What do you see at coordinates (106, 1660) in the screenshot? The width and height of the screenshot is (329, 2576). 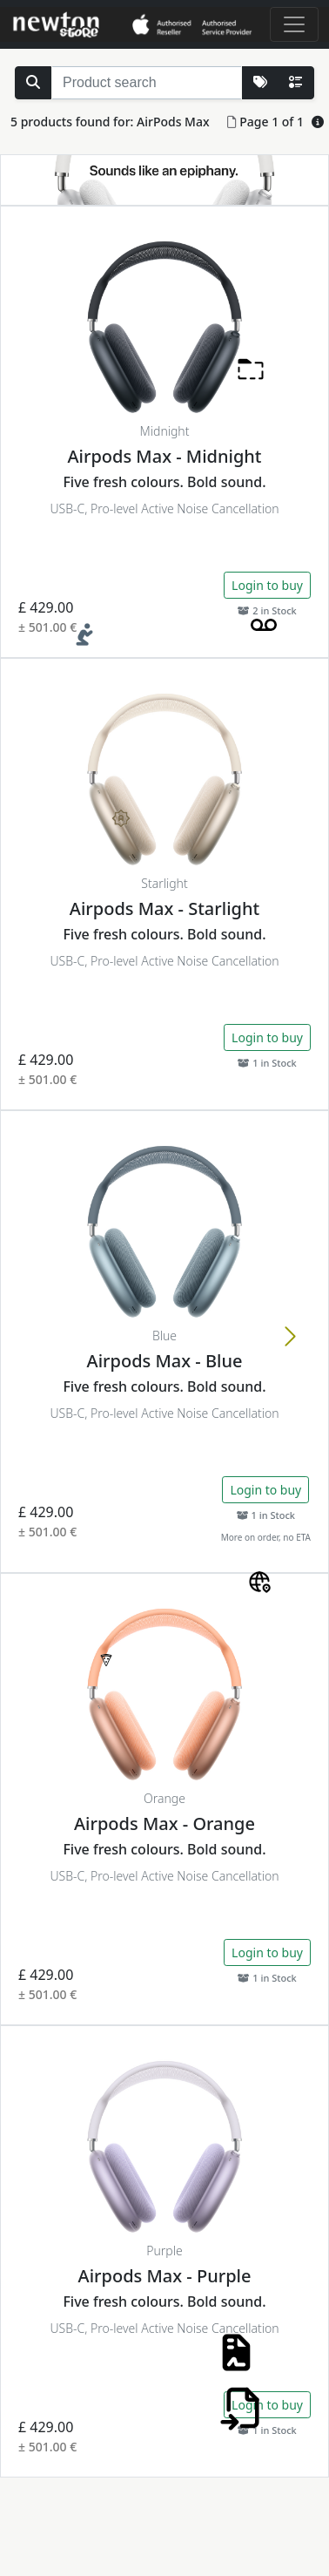 I see `browse food or restaurant options` at bounding box center [106, 1660].